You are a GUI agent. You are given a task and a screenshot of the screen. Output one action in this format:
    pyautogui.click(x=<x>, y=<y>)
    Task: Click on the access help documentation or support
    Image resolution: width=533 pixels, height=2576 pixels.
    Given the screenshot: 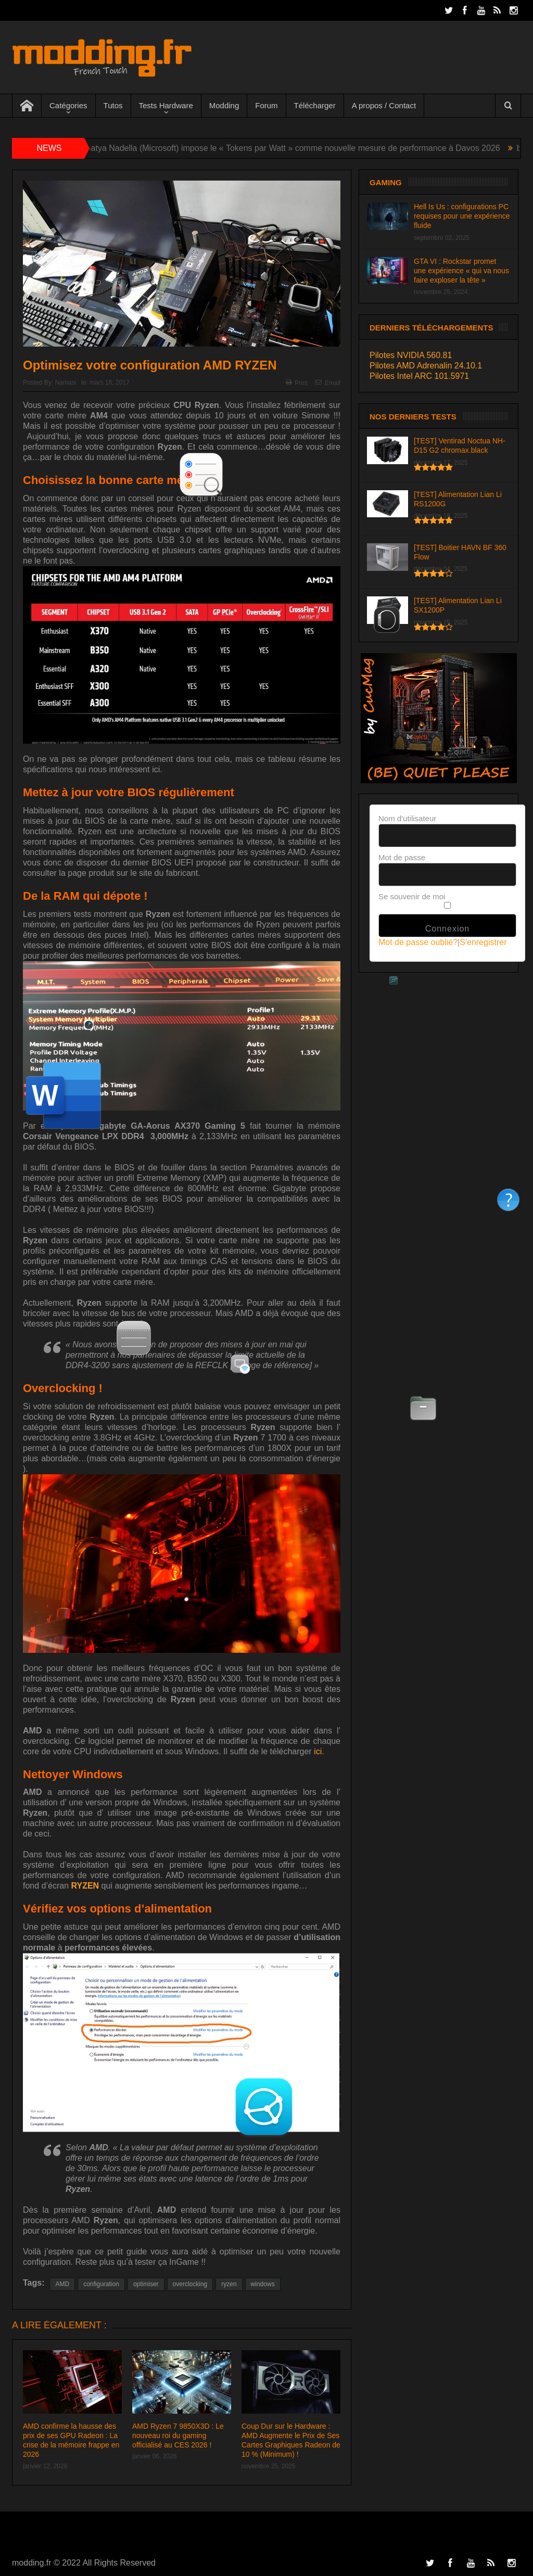 What is the action you would take?
    pyautogui.click(x=508, y=1200)
    